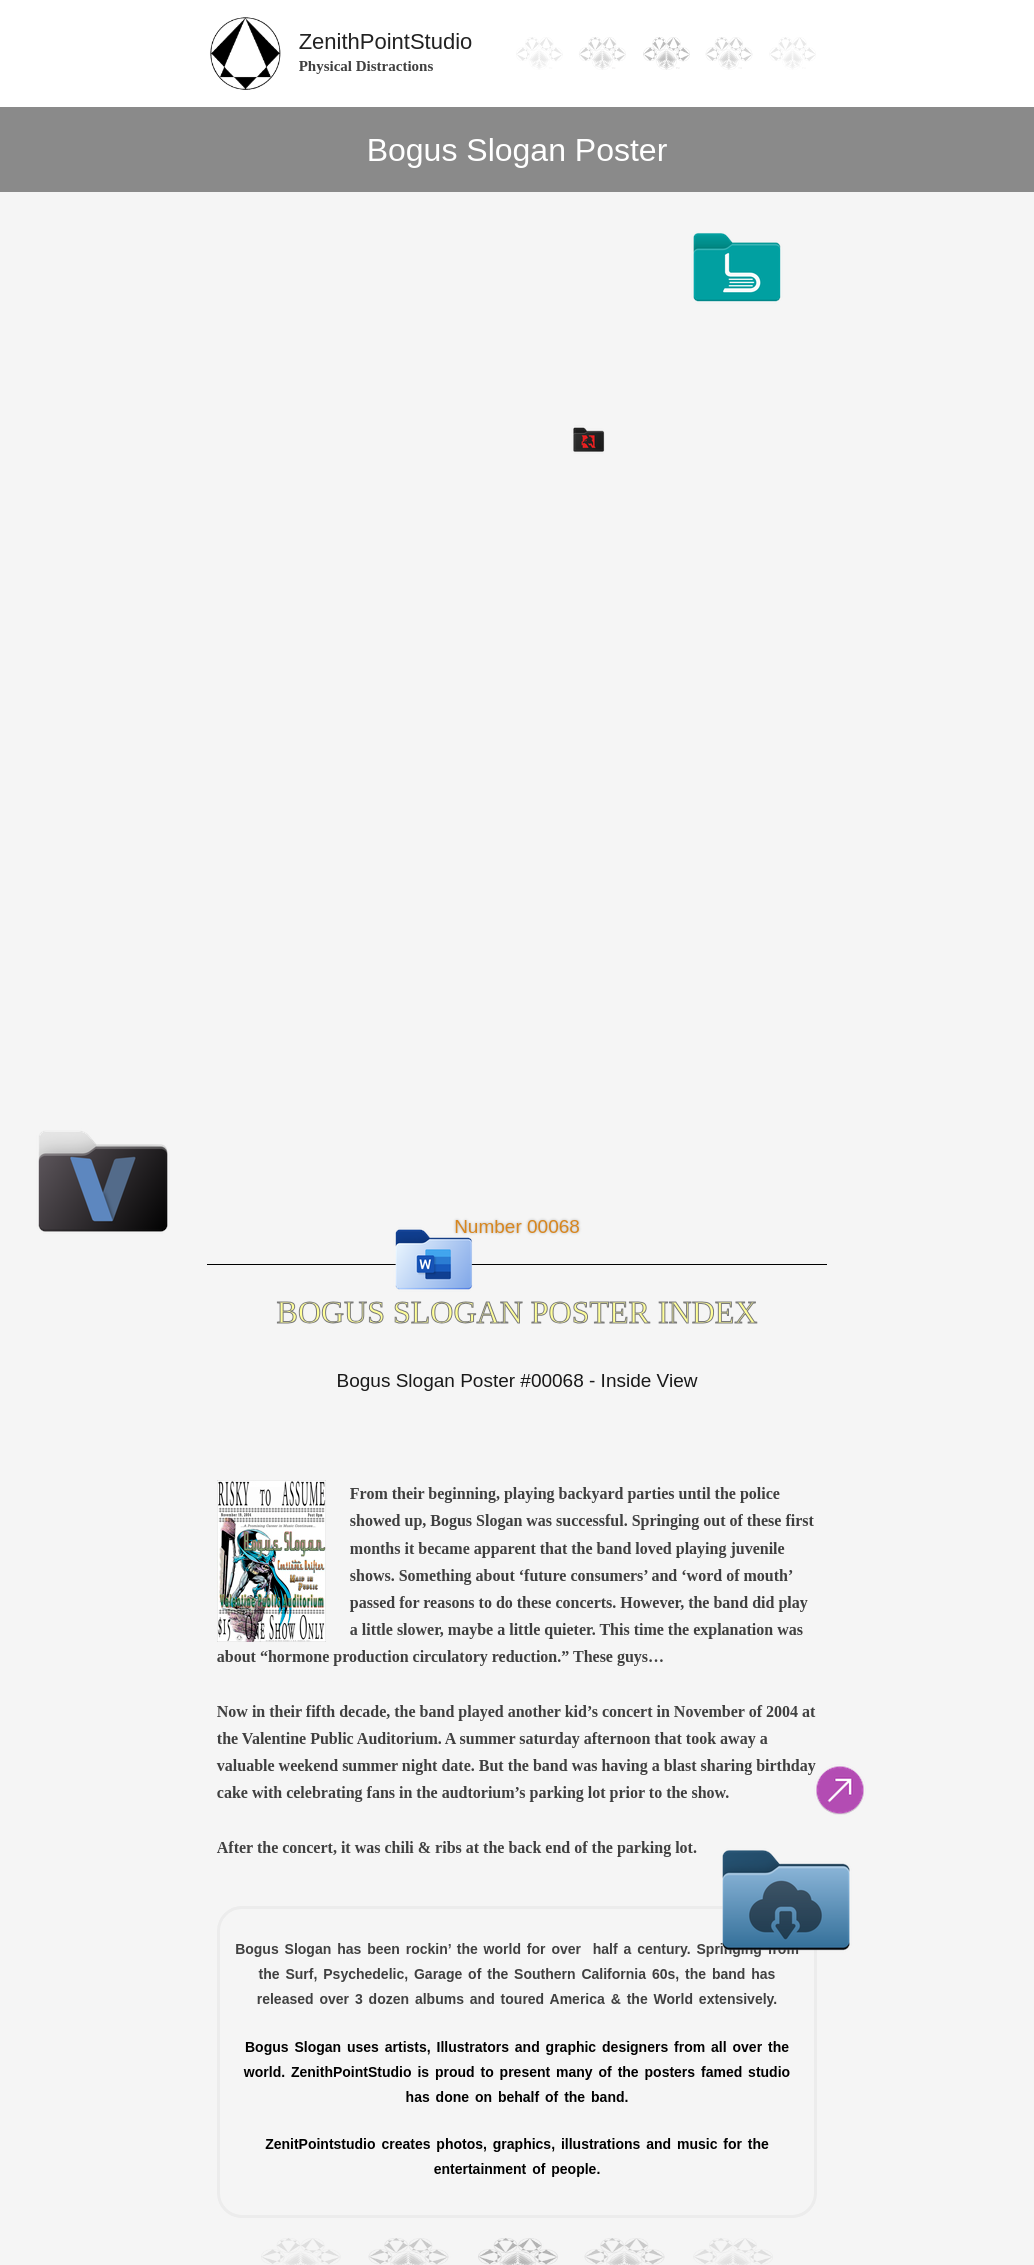 This screenshot has width=1034, height=2265. I want to click on indicates a symbolic link or shortcut to another file, so click(840, 1790).